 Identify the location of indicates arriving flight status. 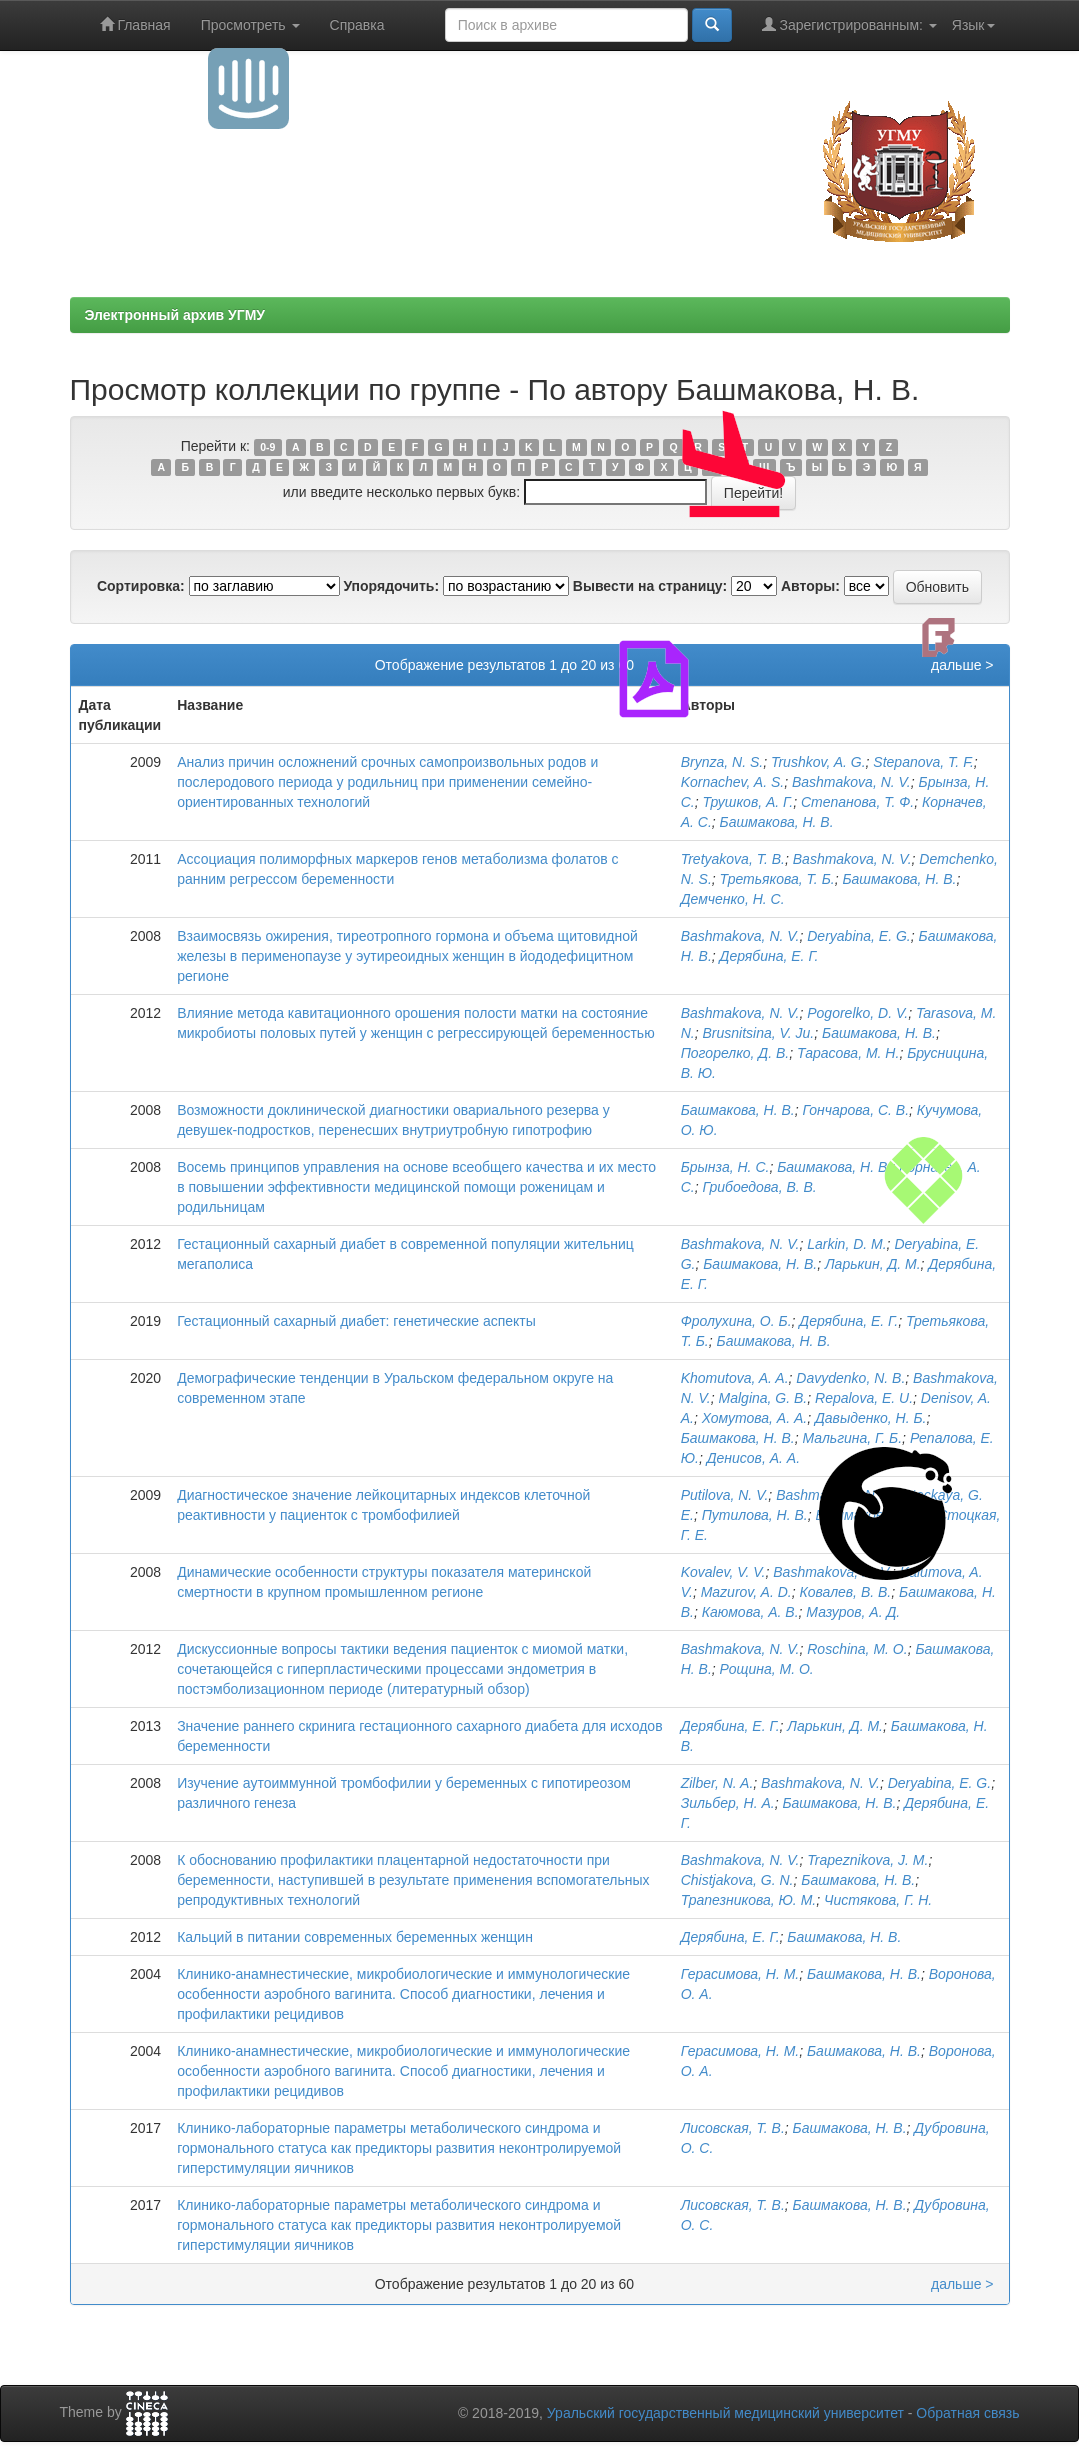
(734, 466).